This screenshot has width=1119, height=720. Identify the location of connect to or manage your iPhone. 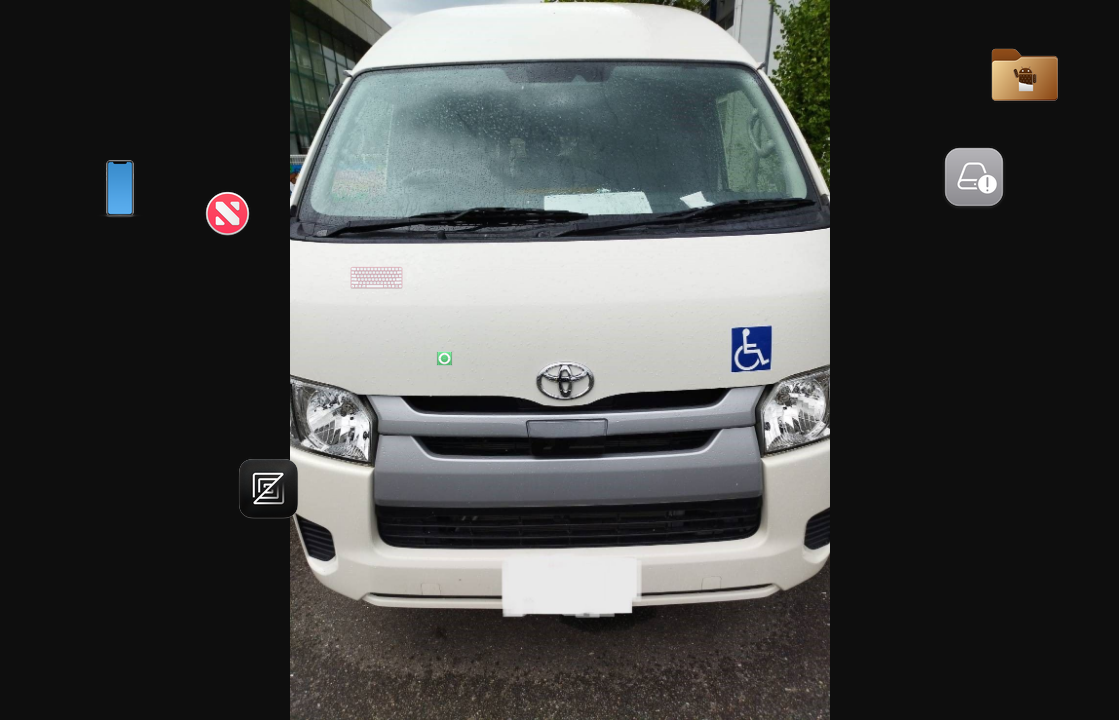
(120, 189).